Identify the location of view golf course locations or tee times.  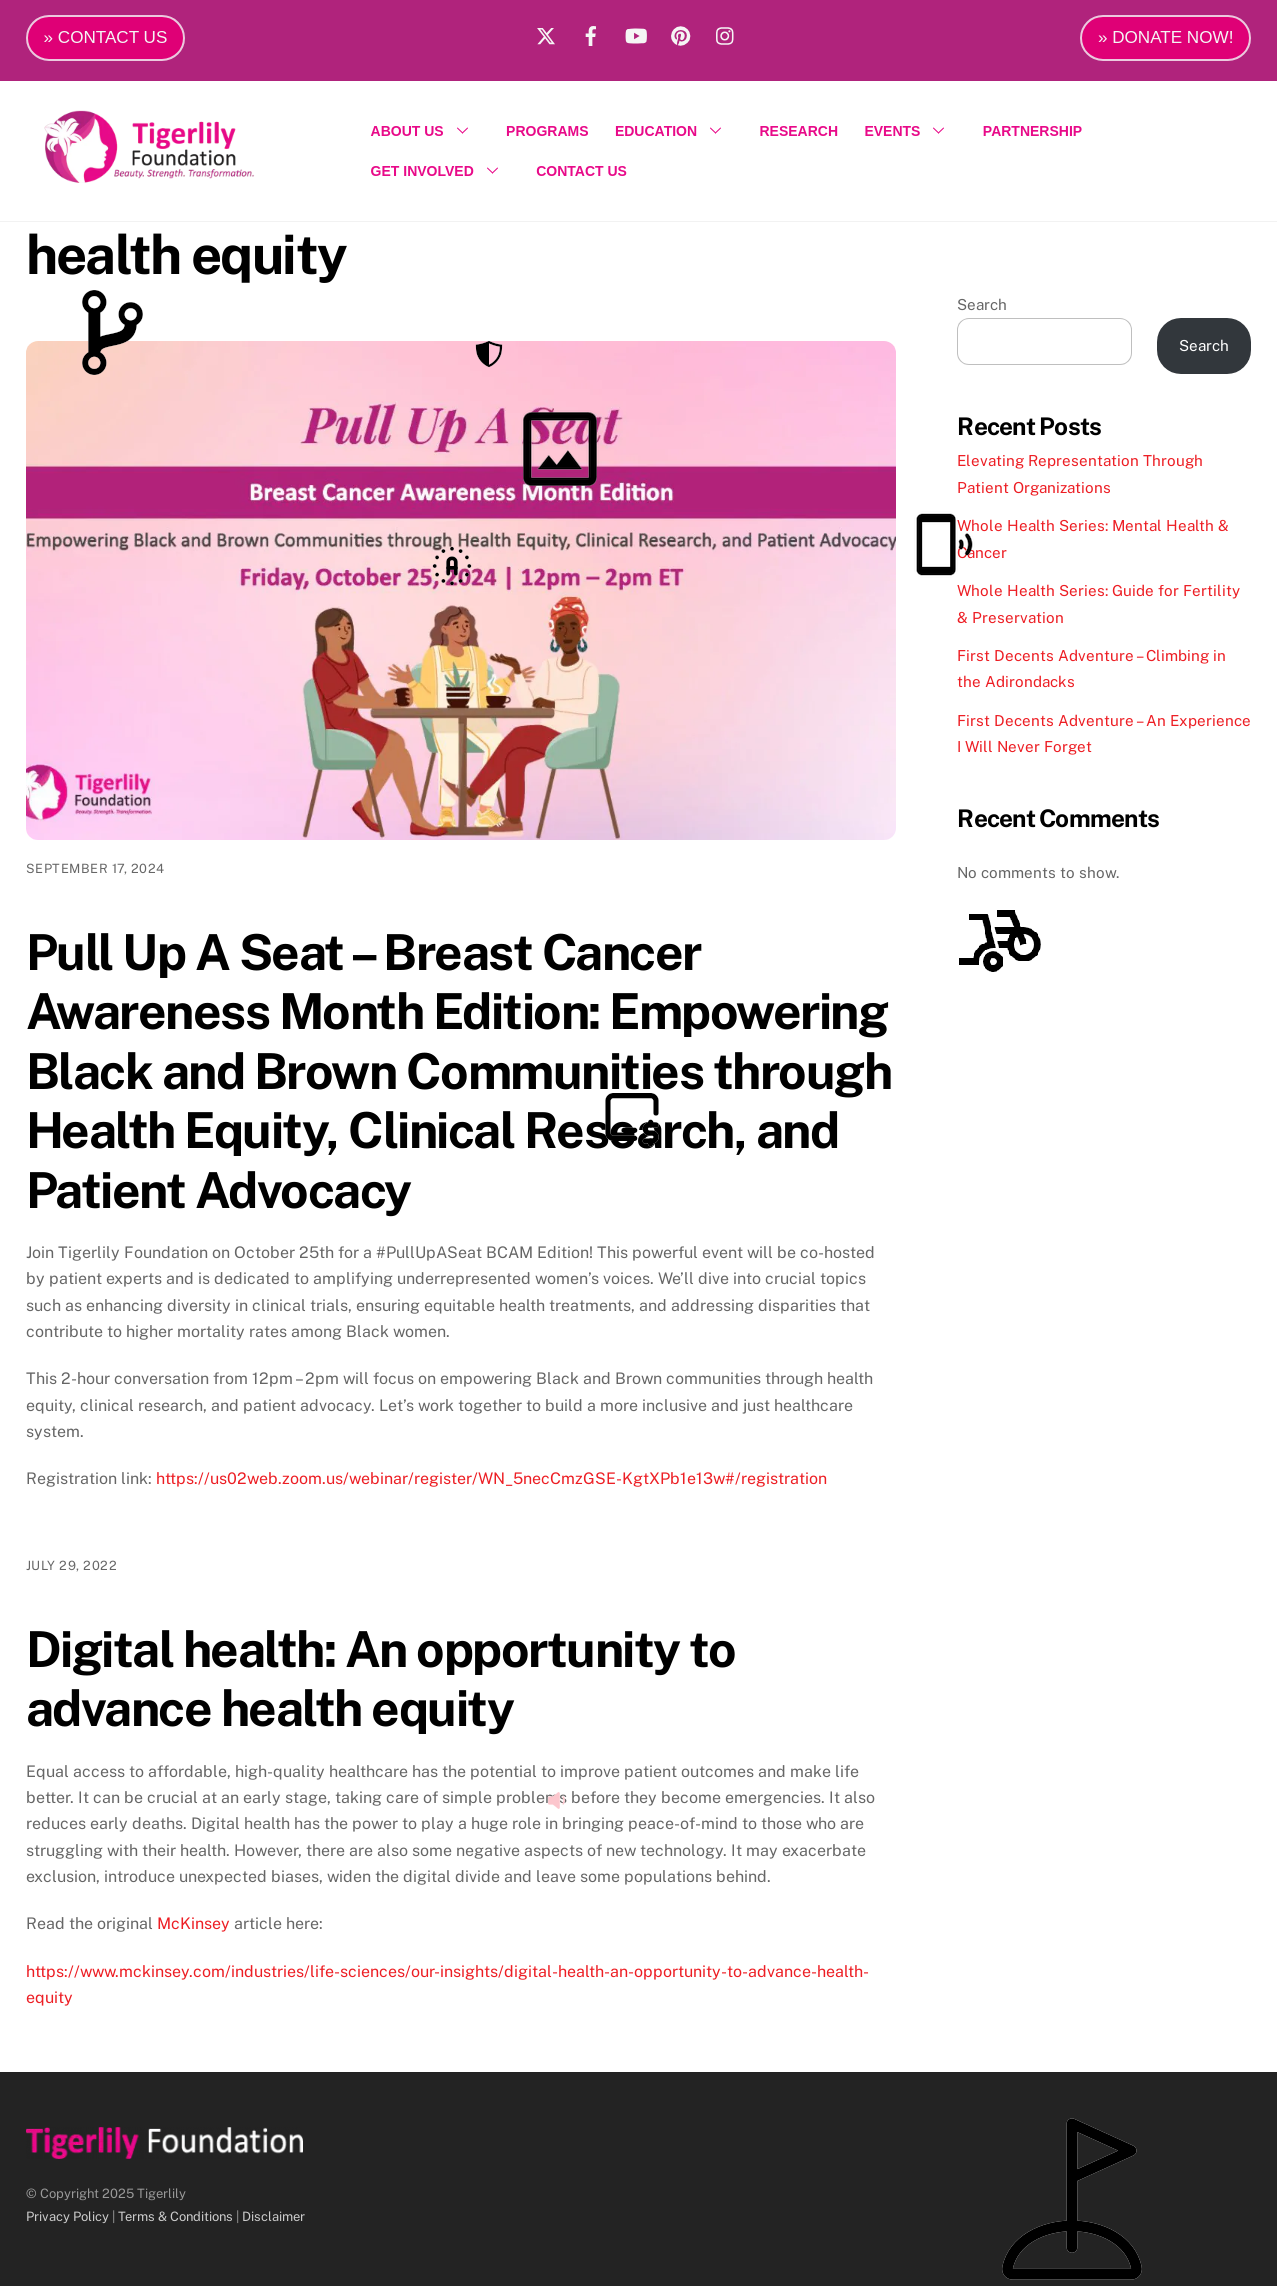
(1072, 2199).